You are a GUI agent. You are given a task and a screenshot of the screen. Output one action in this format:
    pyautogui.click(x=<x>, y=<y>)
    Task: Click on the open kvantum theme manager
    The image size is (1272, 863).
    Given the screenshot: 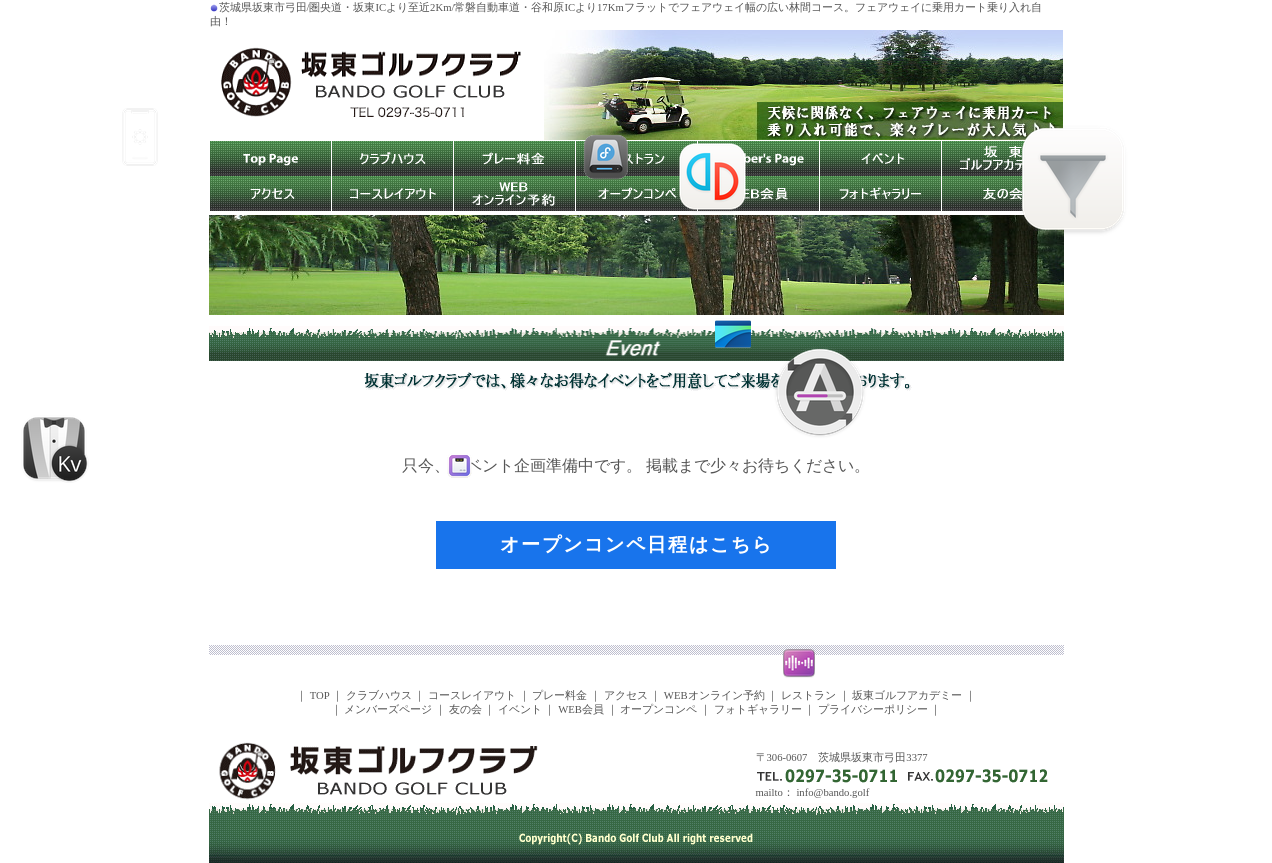 What is the action you would take?
    pyautogui.click(x=54, y=448)
    